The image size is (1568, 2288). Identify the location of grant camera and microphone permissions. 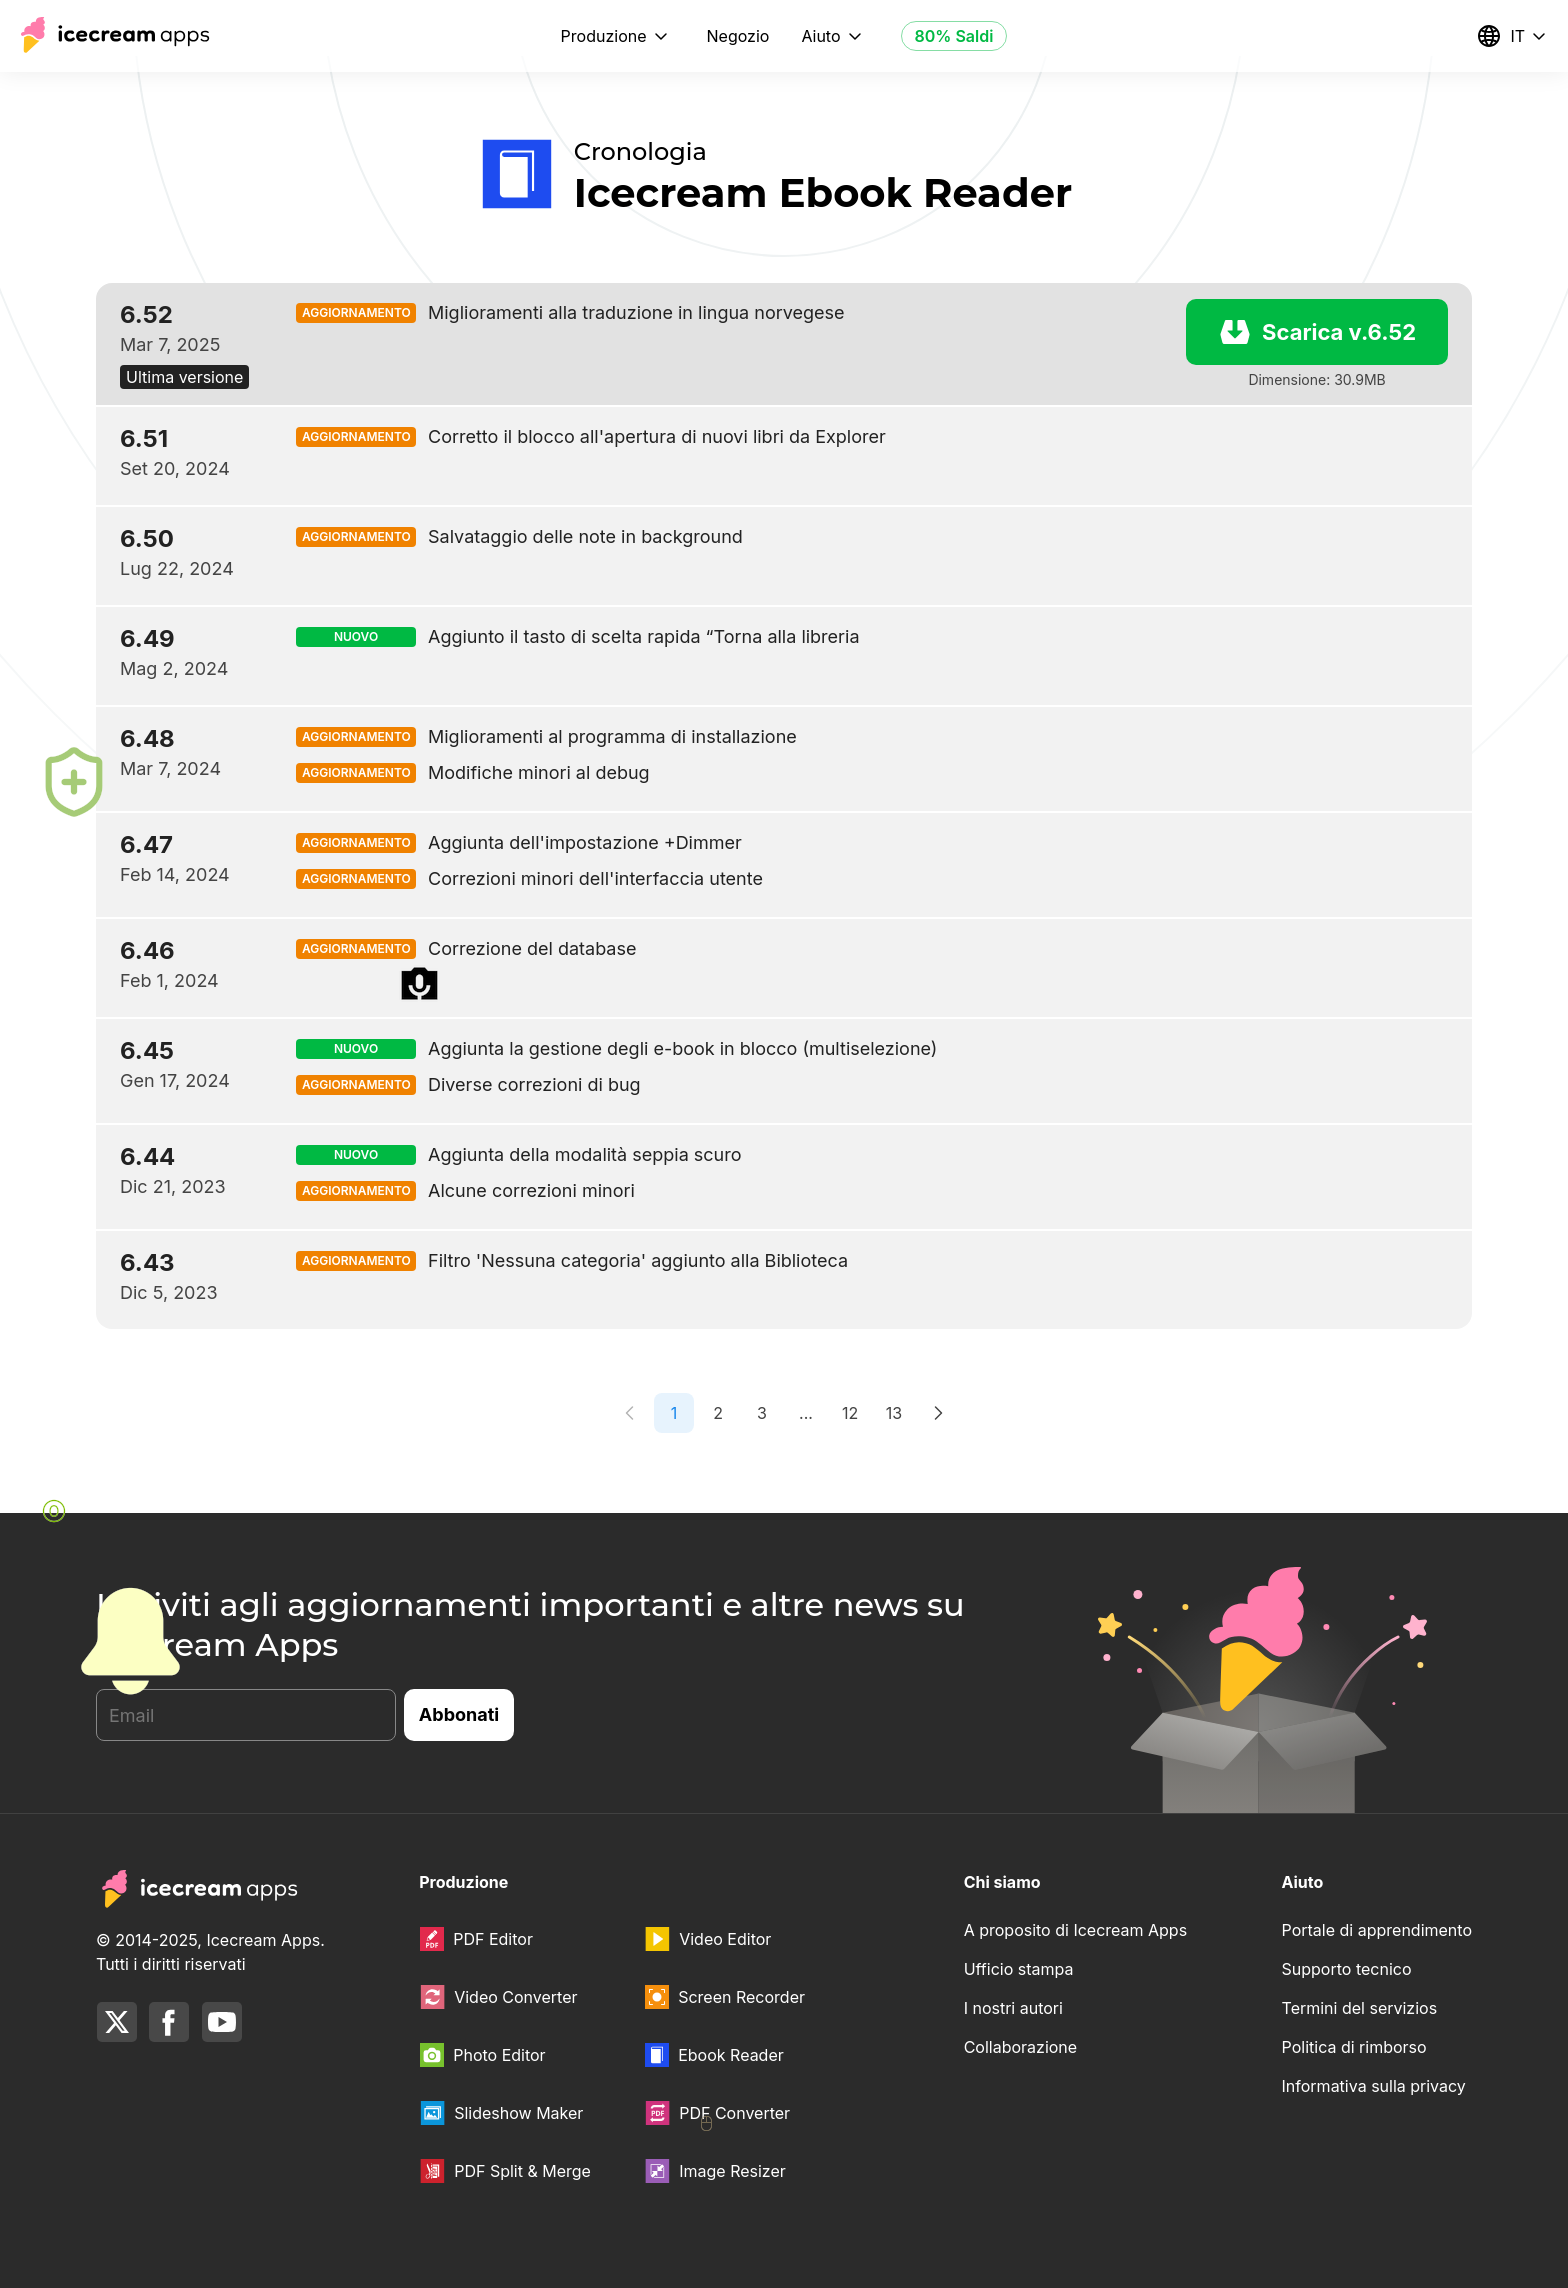
(419, 983).